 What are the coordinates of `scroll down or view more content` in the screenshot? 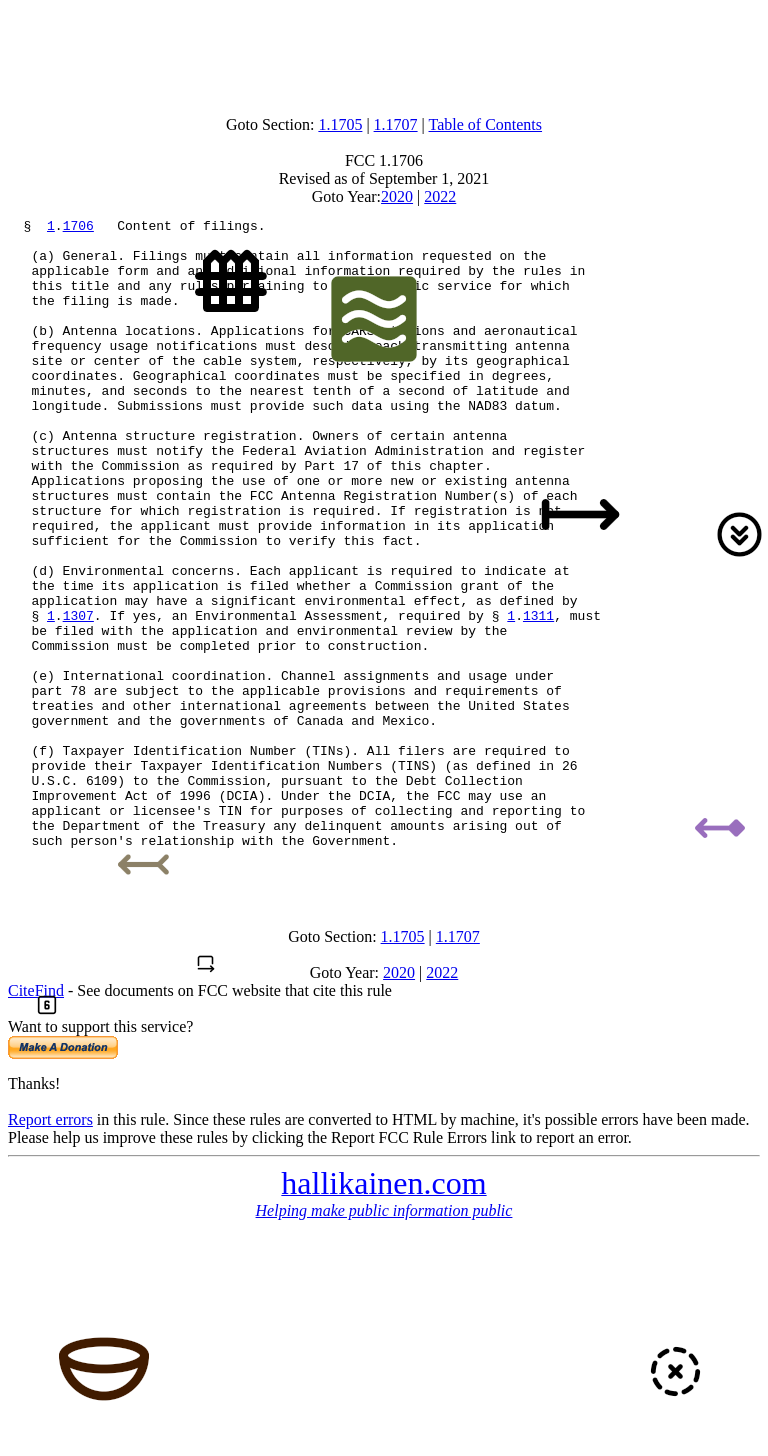 It's located at (739, 534).